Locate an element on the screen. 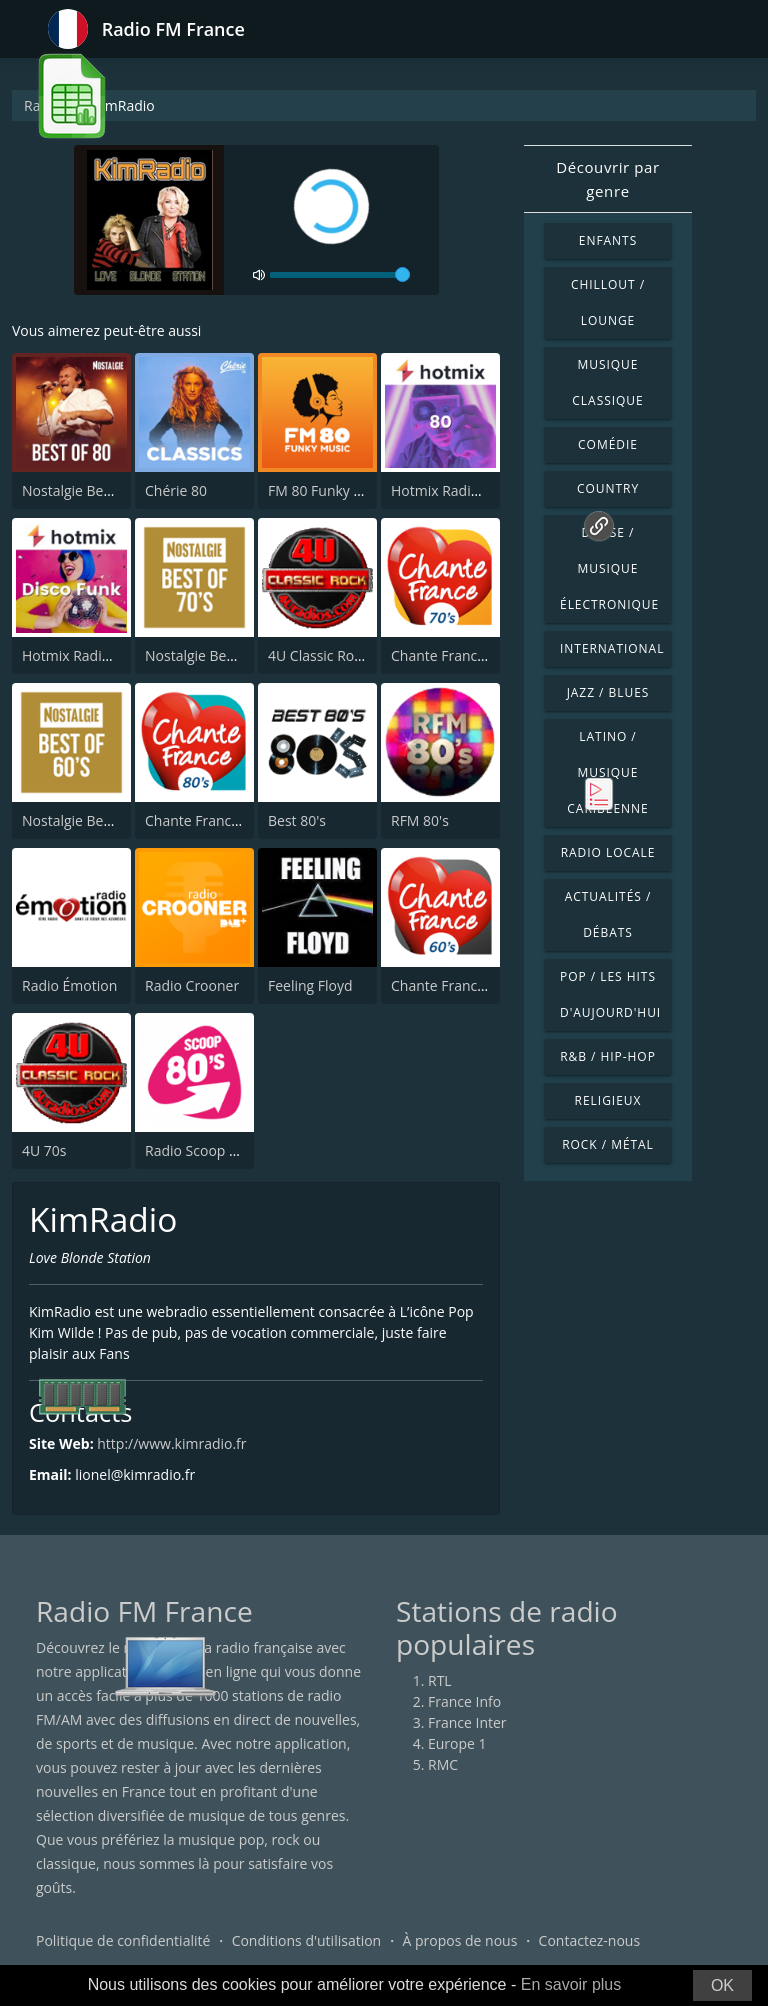 This screenshot has height=2006, width=768. view system memory information is located at coordinates (82, 1398).